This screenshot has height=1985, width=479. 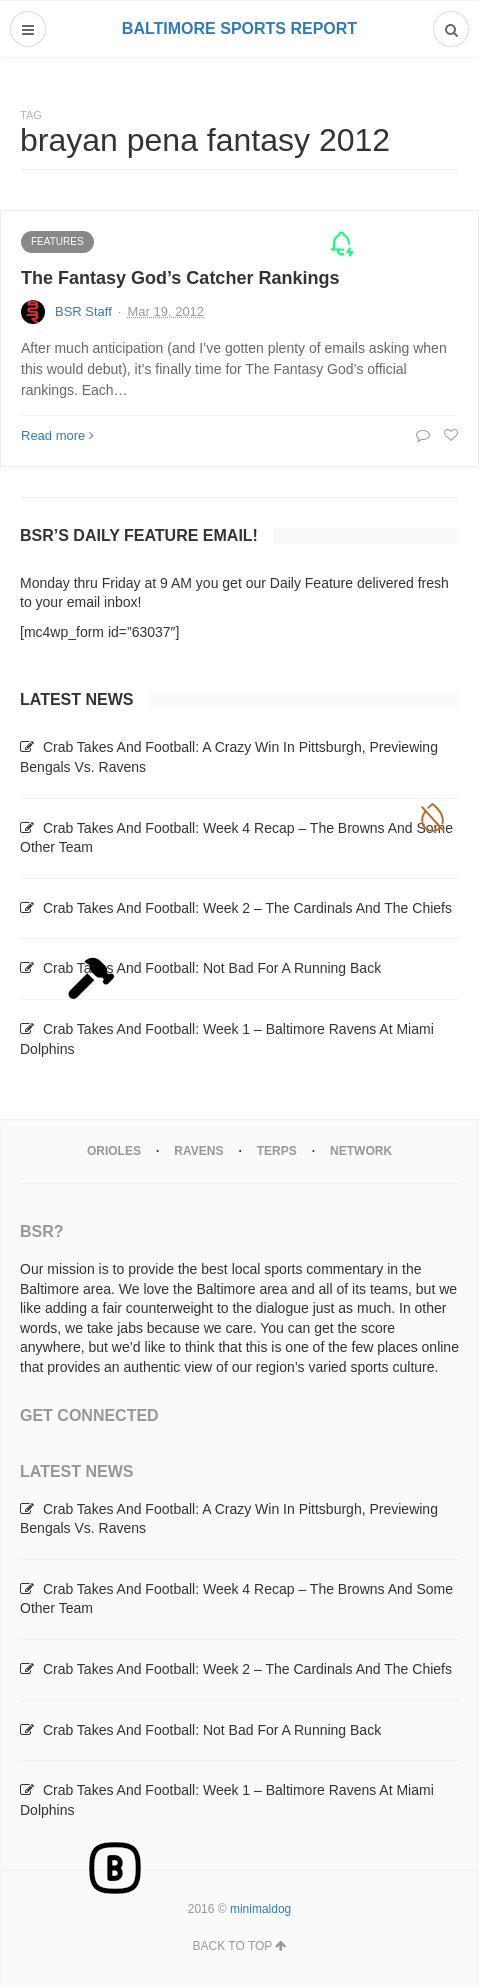 What do you see at coordinates (432, 818) in the screenshot?
I see `disable water or liquid detection` at bounding box center [432, 818].